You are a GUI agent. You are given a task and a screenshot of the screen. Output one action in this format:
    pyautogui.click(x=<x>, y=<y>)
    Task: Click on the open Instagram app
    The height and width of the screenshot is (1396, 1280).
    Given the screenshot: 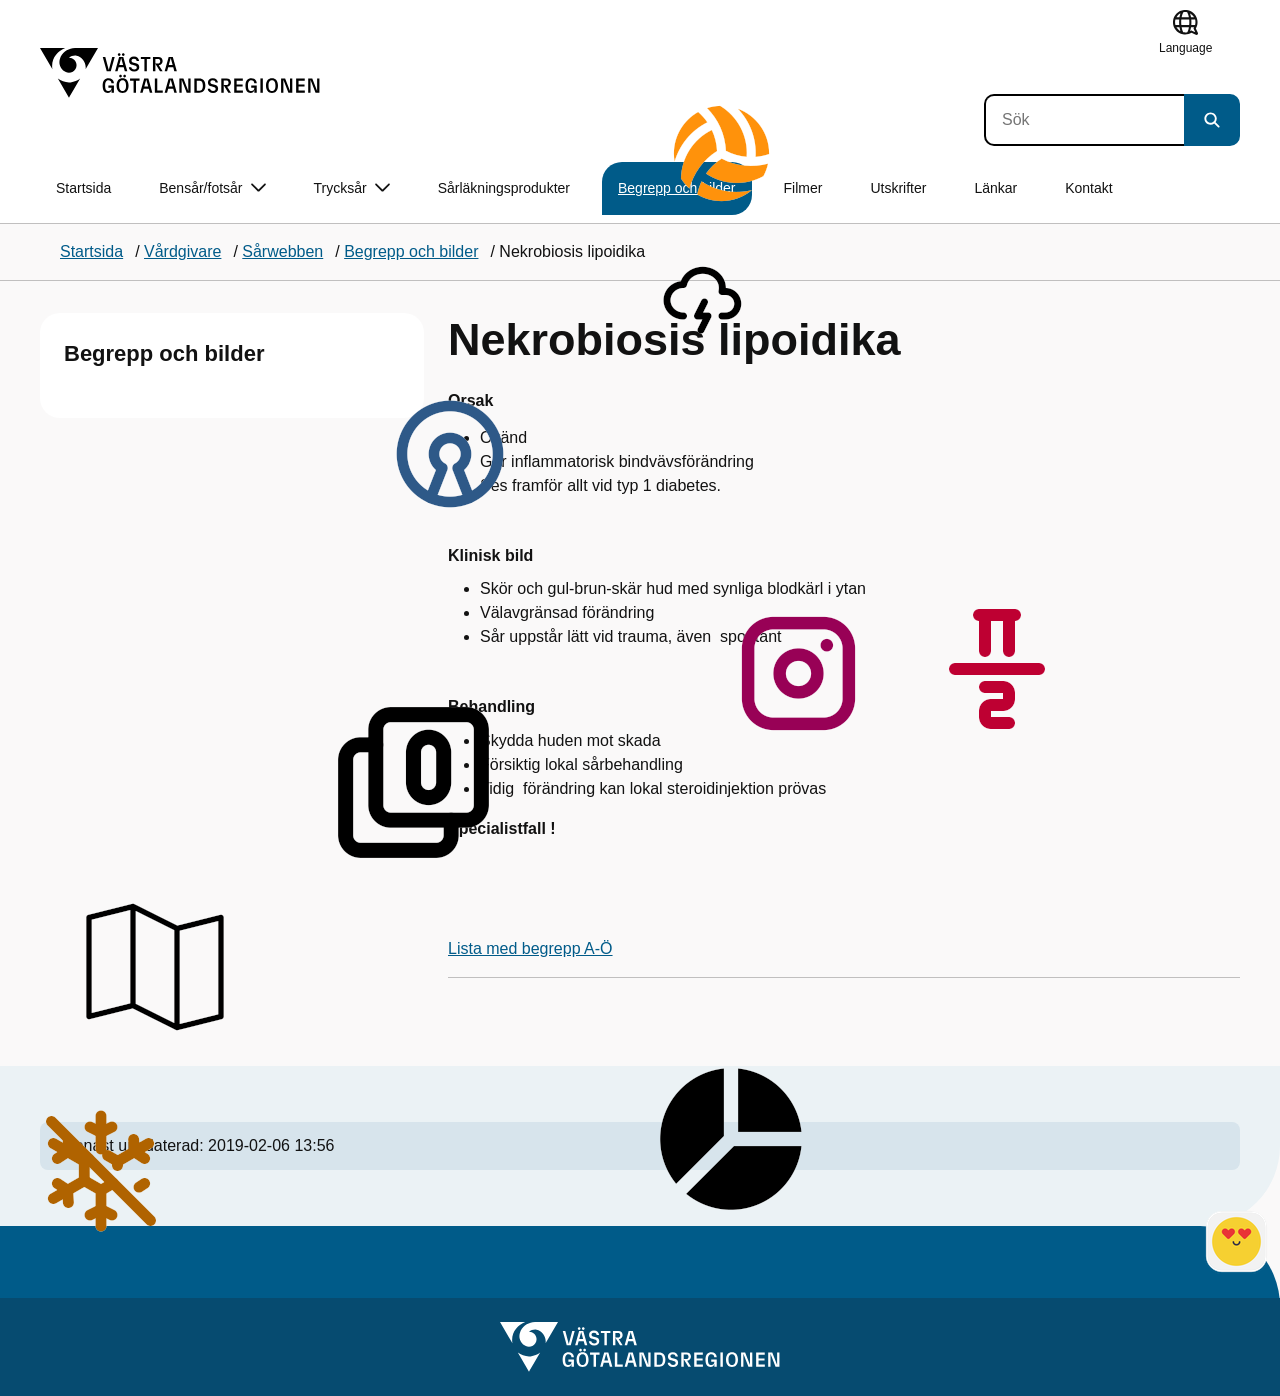 What is the action you would take?
    pyautogui.click(x=798, y=673)
    